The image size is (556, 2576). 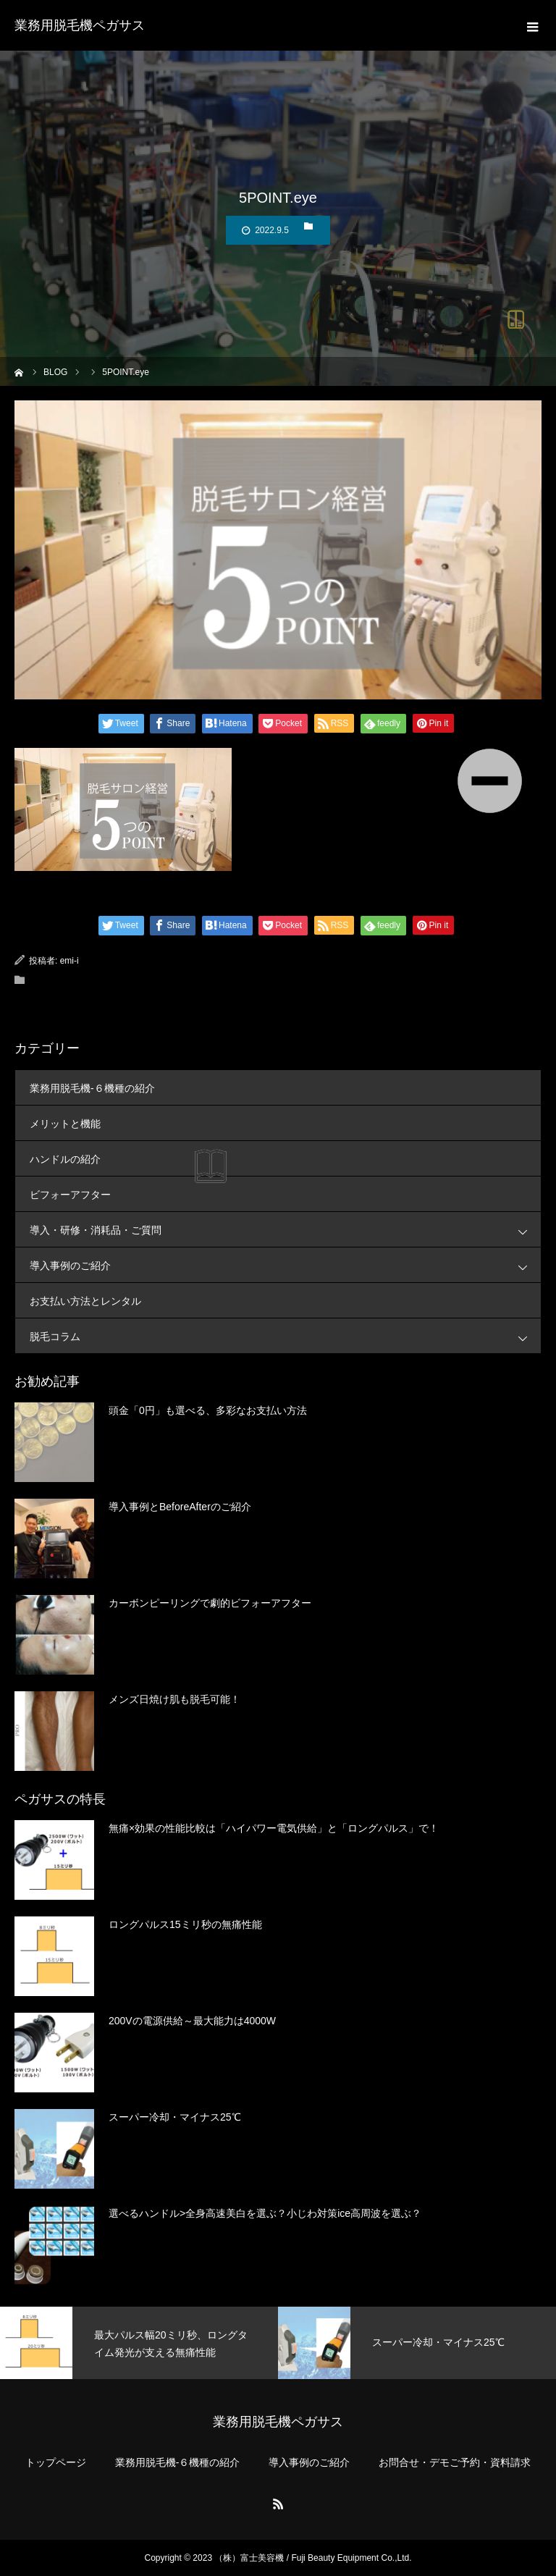 I want to click on indicates an error or failed action, so click(x=489, y=780).